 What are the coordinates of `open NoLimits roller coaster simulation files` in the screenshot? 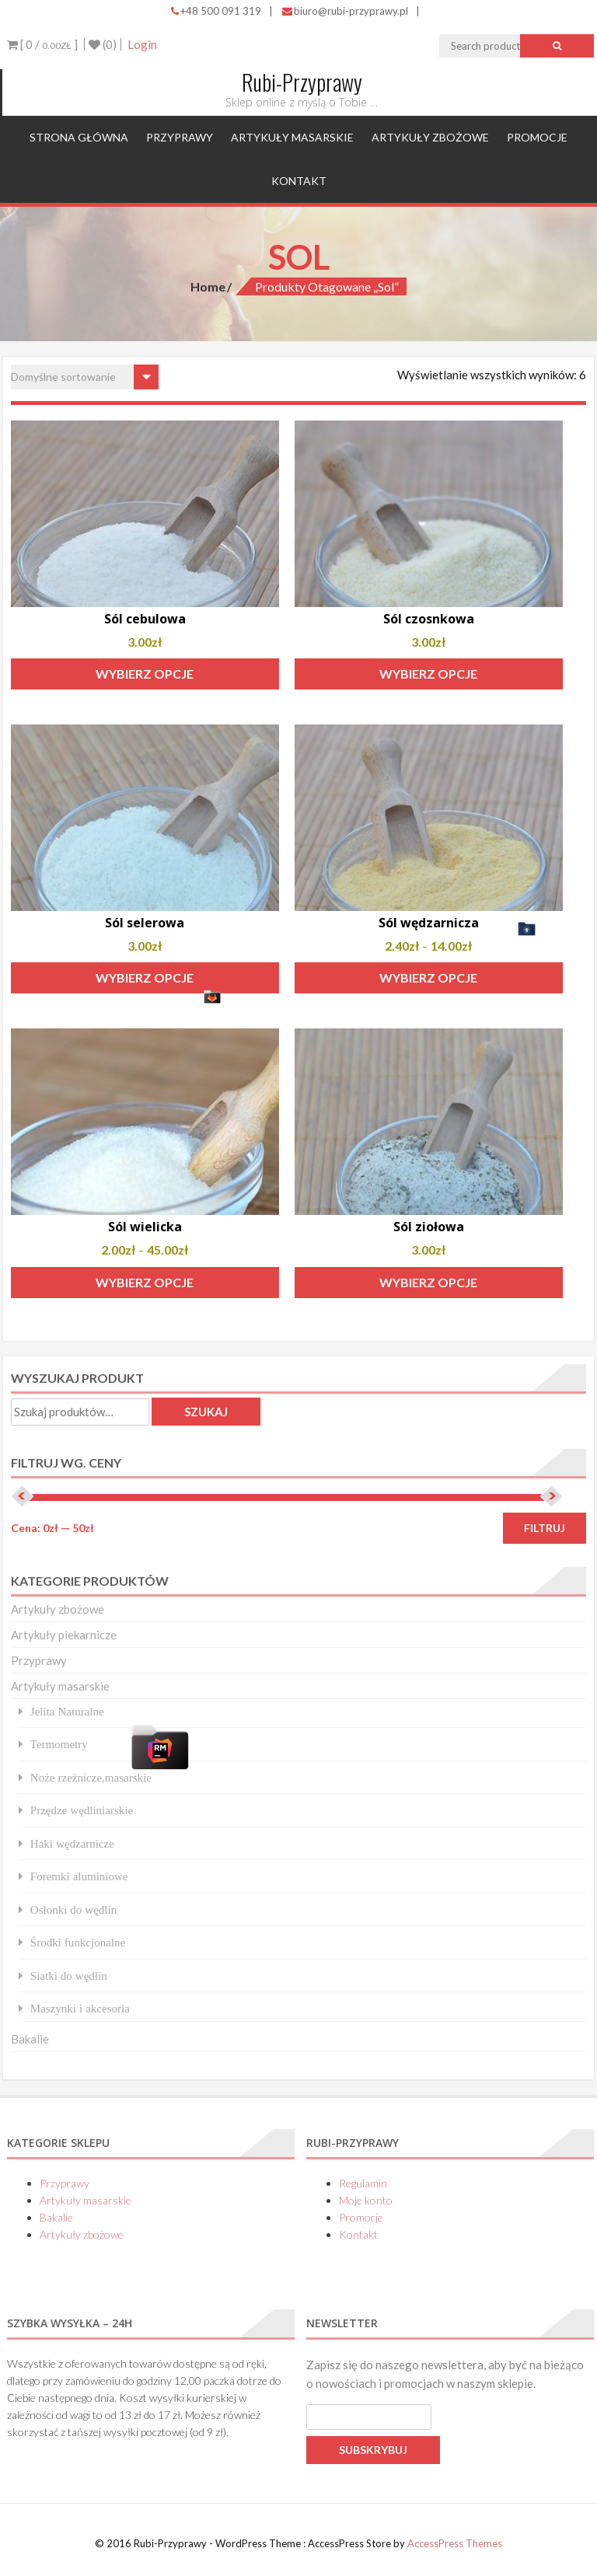 It's located at (526, 929).